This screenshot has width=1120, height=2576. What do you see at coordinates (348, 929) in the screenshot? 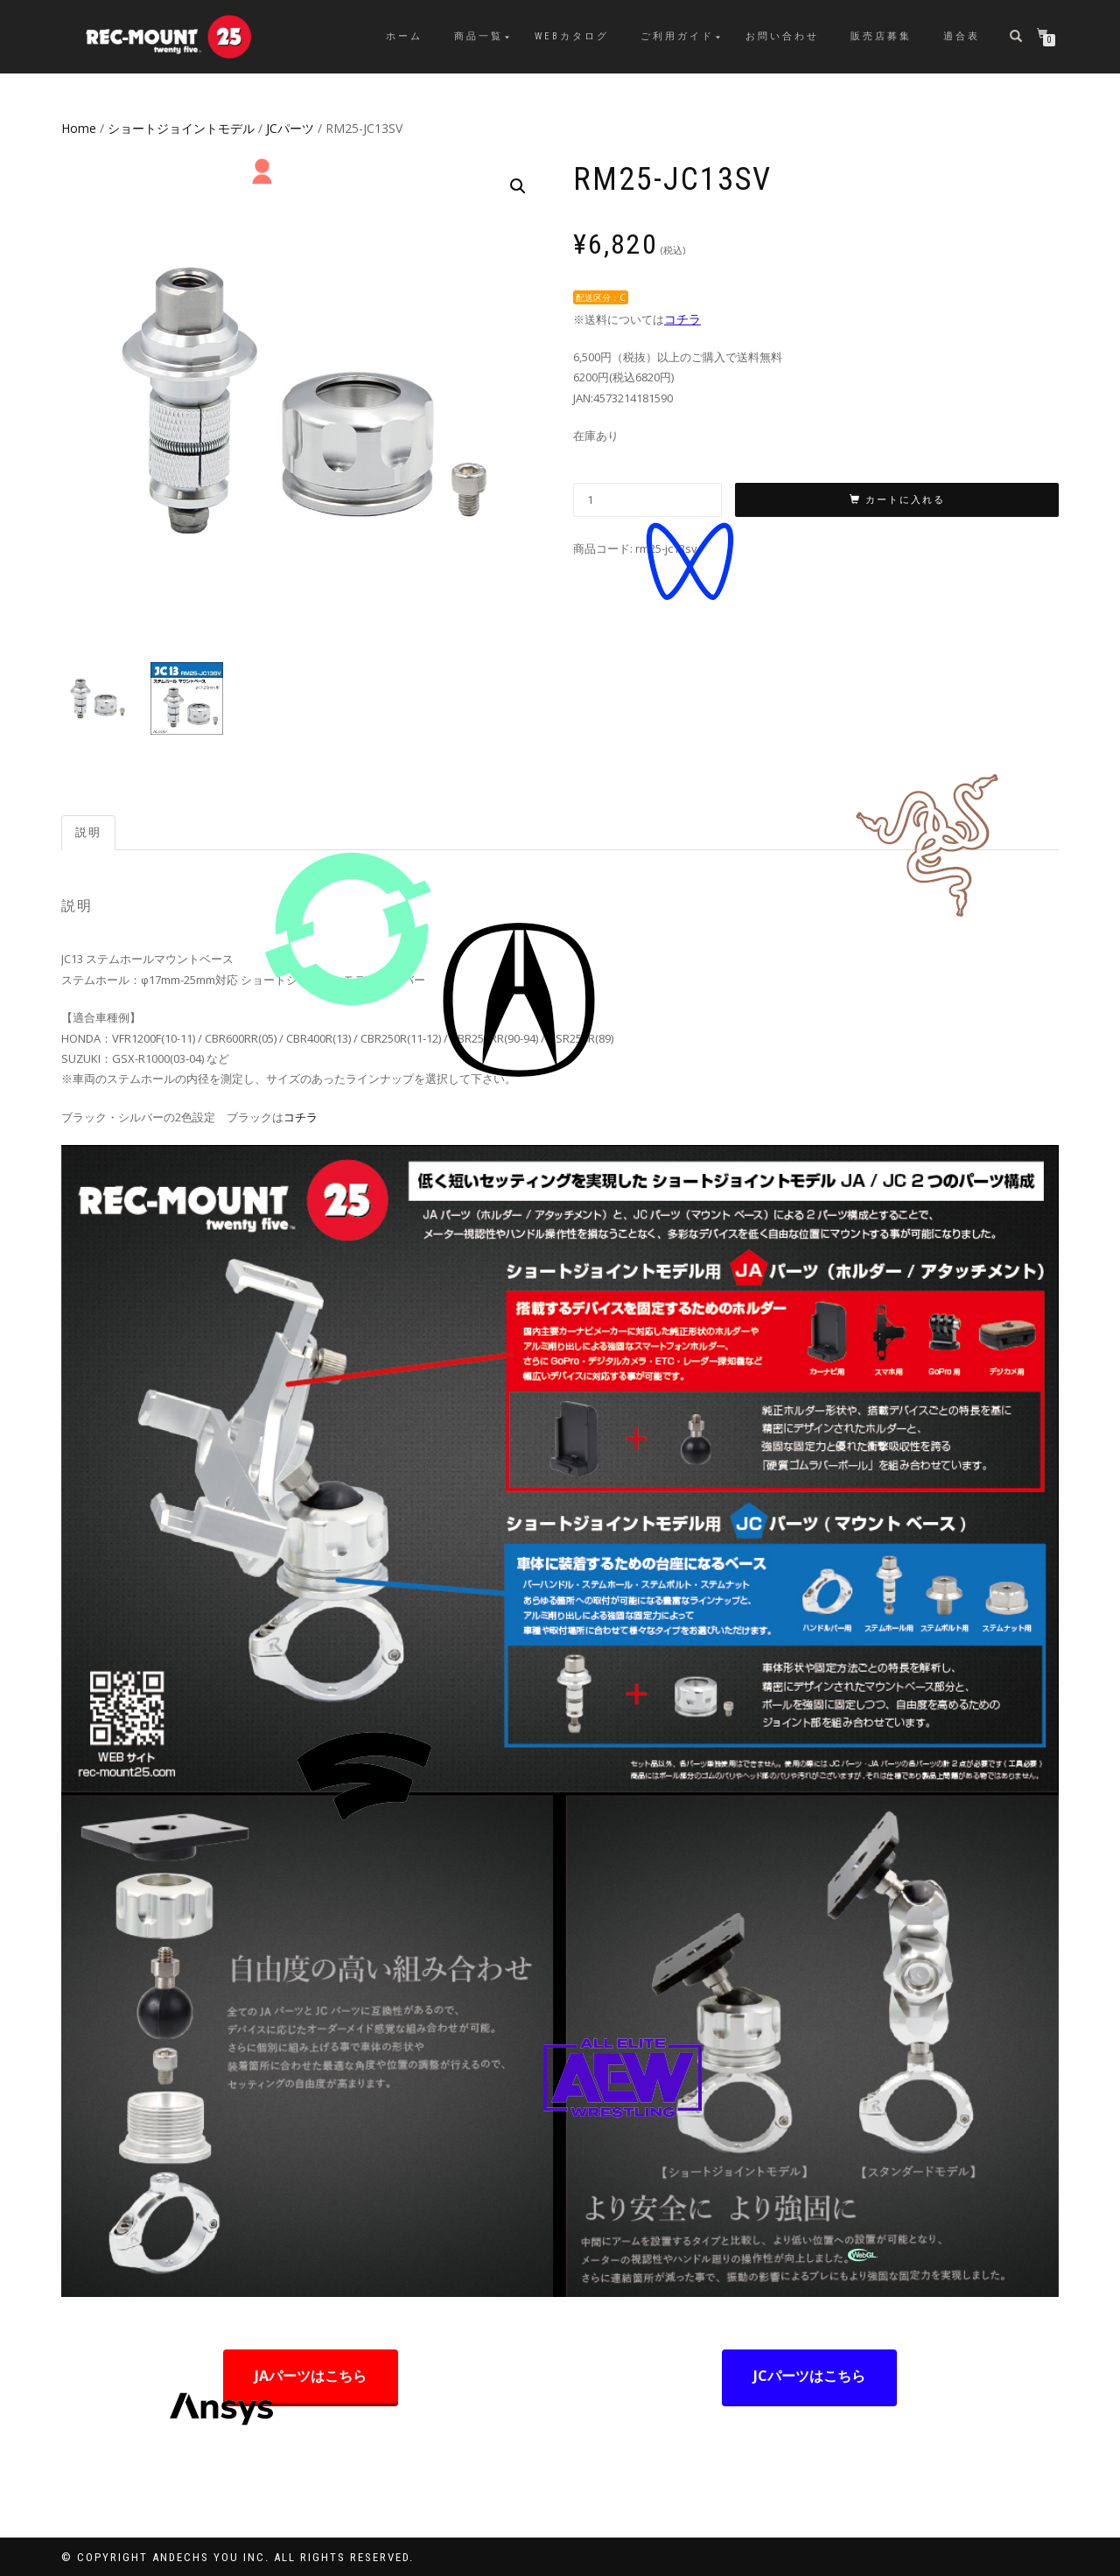
I see `Red Hat OpenShift platform logo` at bounding box center [348, 929].